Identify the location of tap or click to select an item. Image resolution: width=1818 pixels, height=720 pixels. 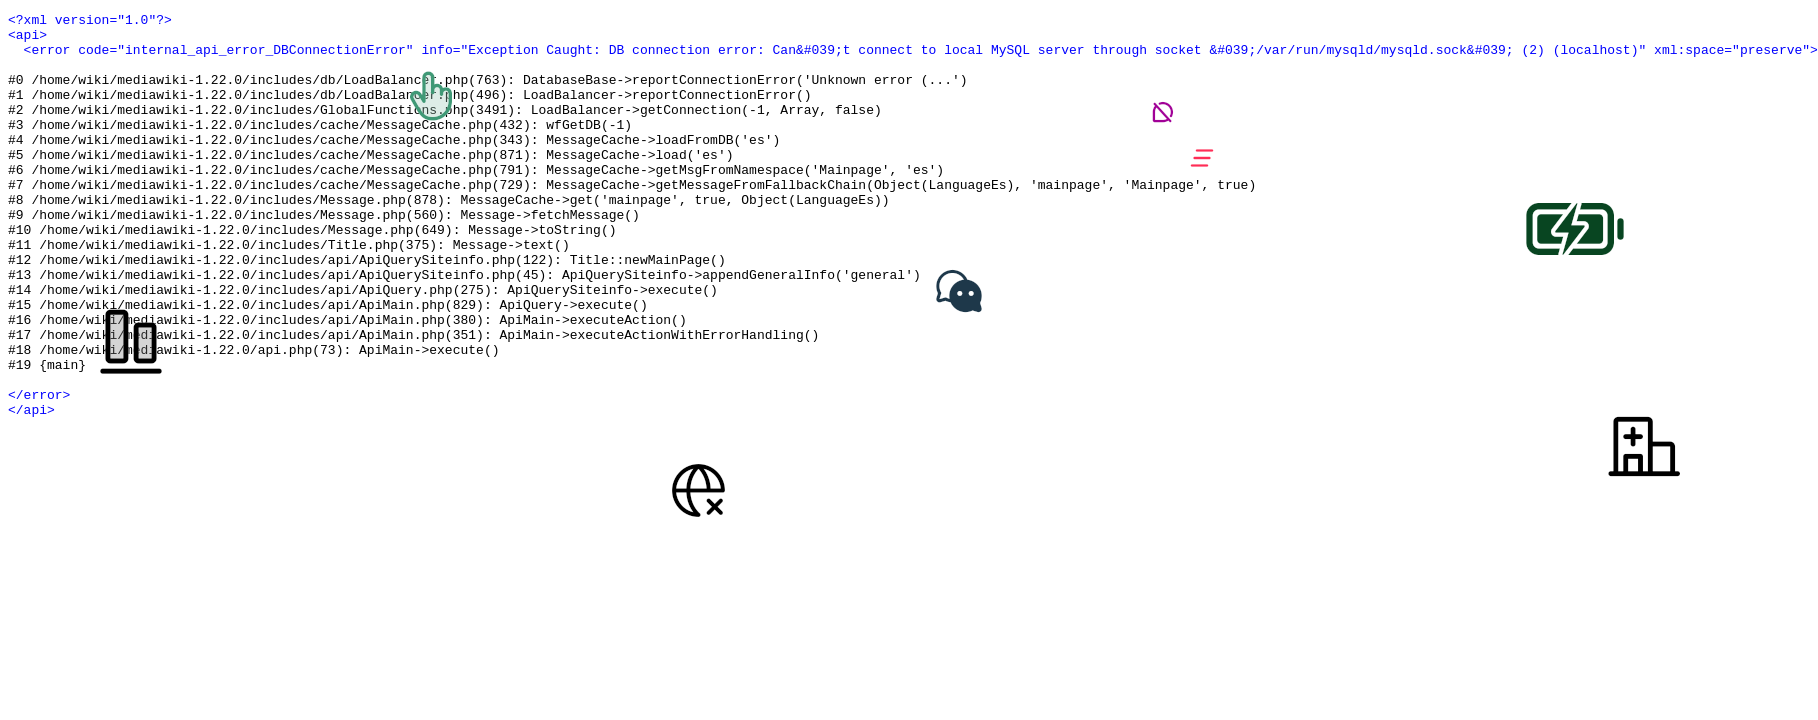
(431, 96).